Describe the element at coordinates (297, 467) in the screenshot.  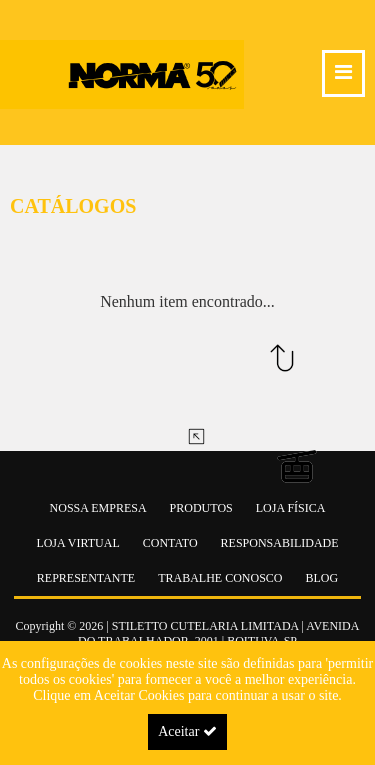
I see `access cable car or aerial tramway transit options` at that location.